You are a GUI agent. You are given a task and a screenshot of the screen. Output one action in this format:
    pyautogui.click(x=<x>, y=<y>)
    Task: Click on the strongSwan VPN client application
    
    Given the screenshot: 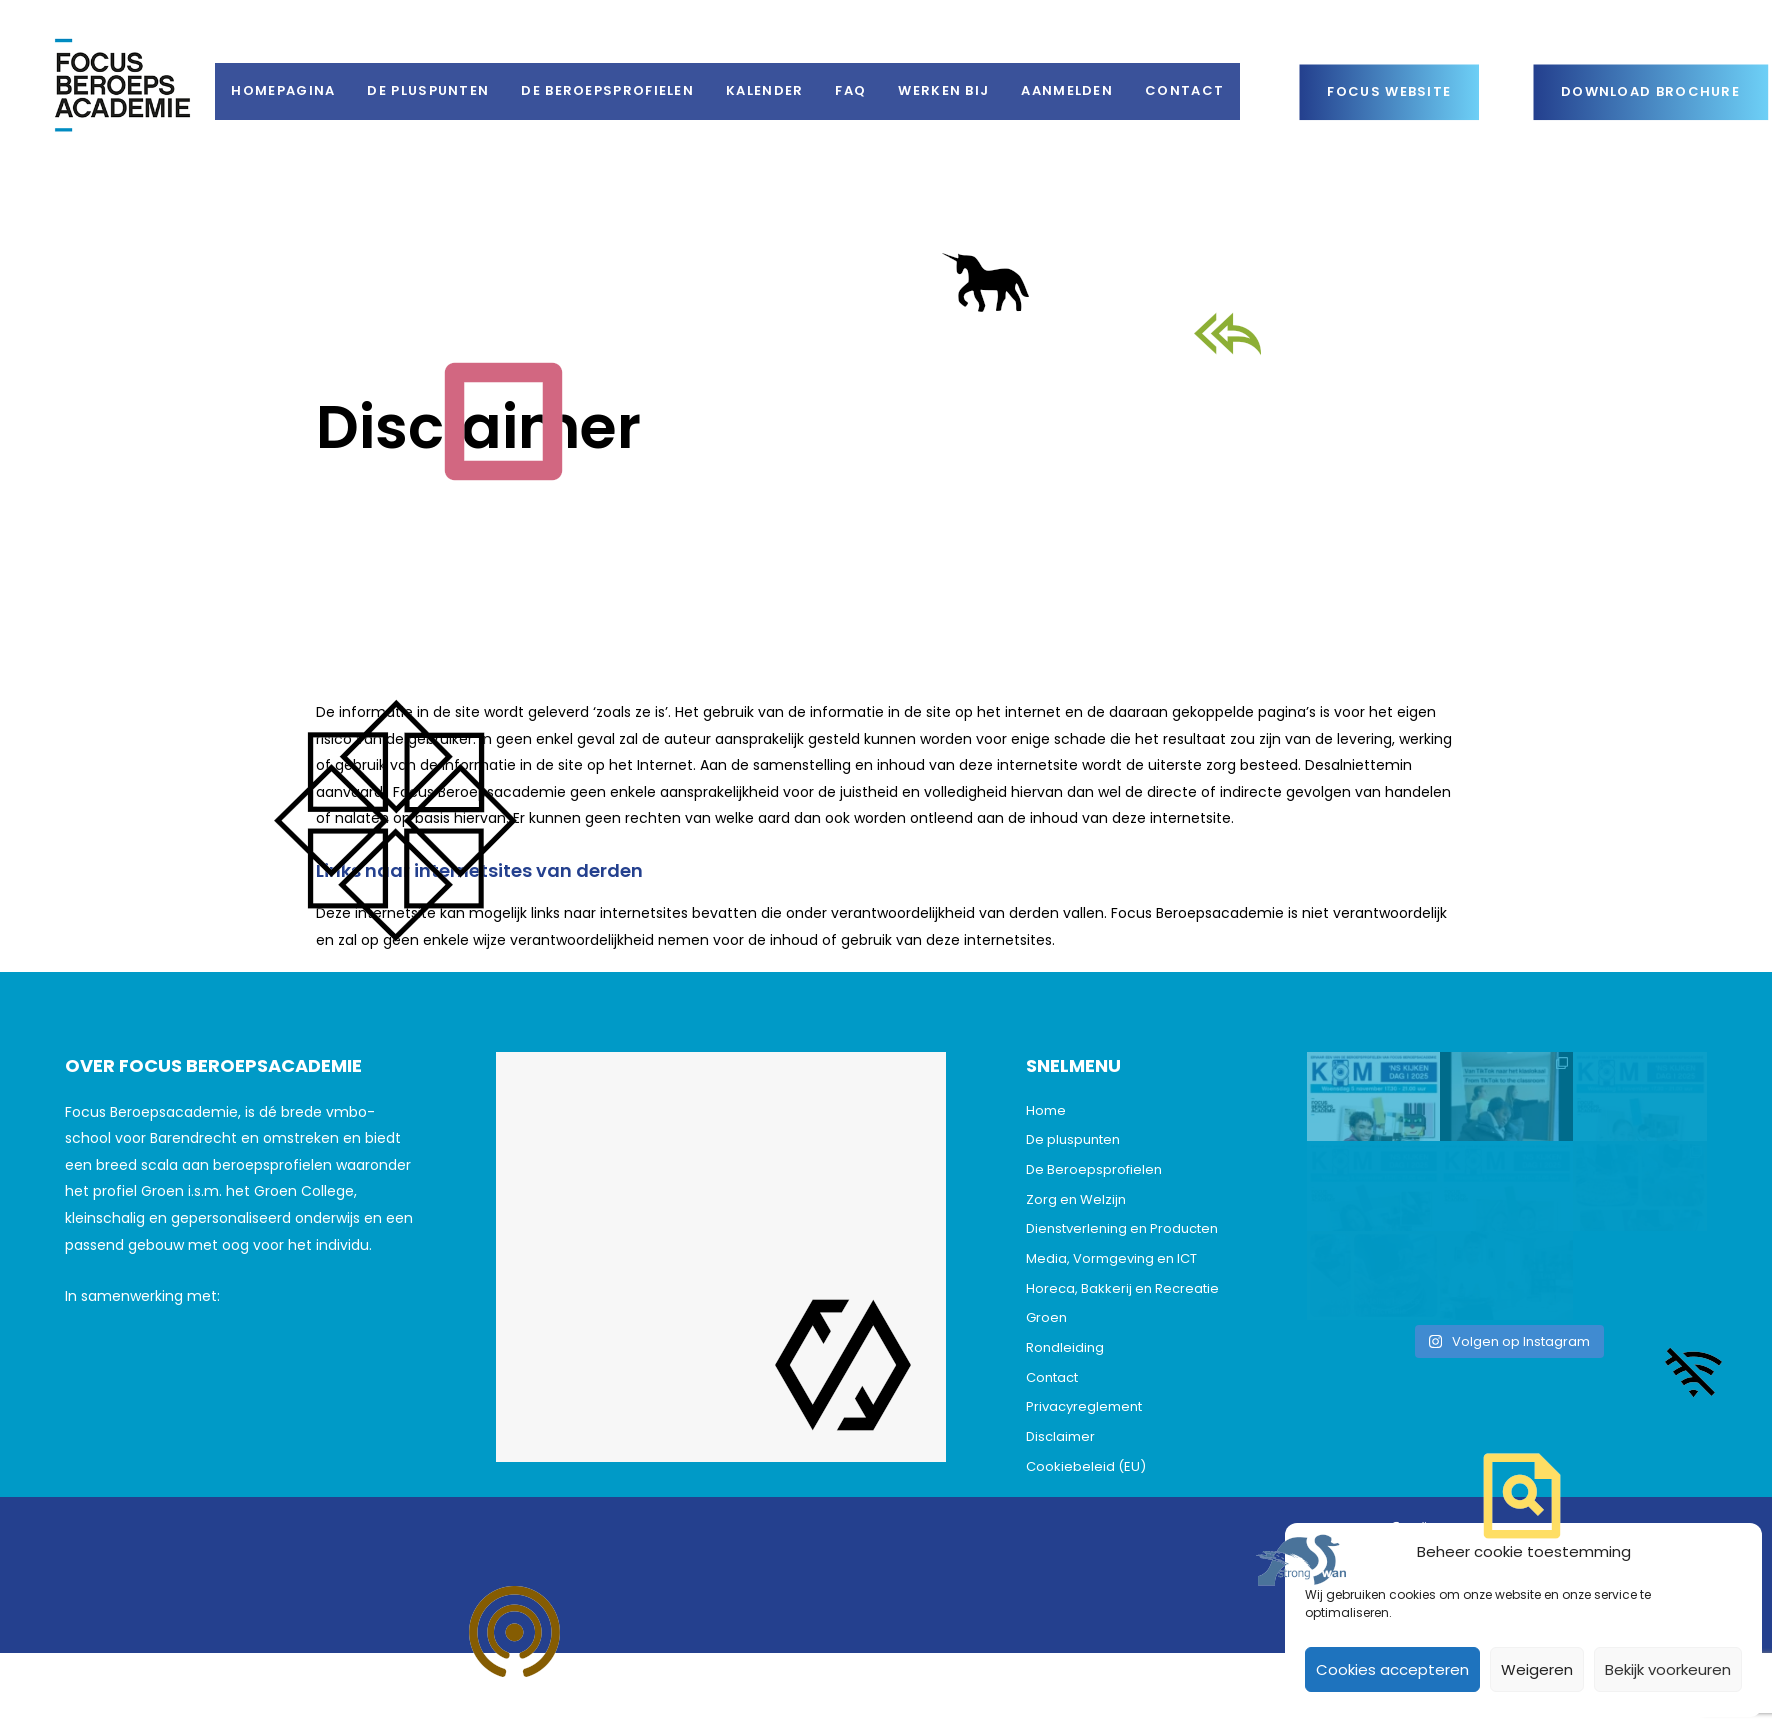 What is the action you would take?
    pyautogui.click(x=1301, y=1560)
    